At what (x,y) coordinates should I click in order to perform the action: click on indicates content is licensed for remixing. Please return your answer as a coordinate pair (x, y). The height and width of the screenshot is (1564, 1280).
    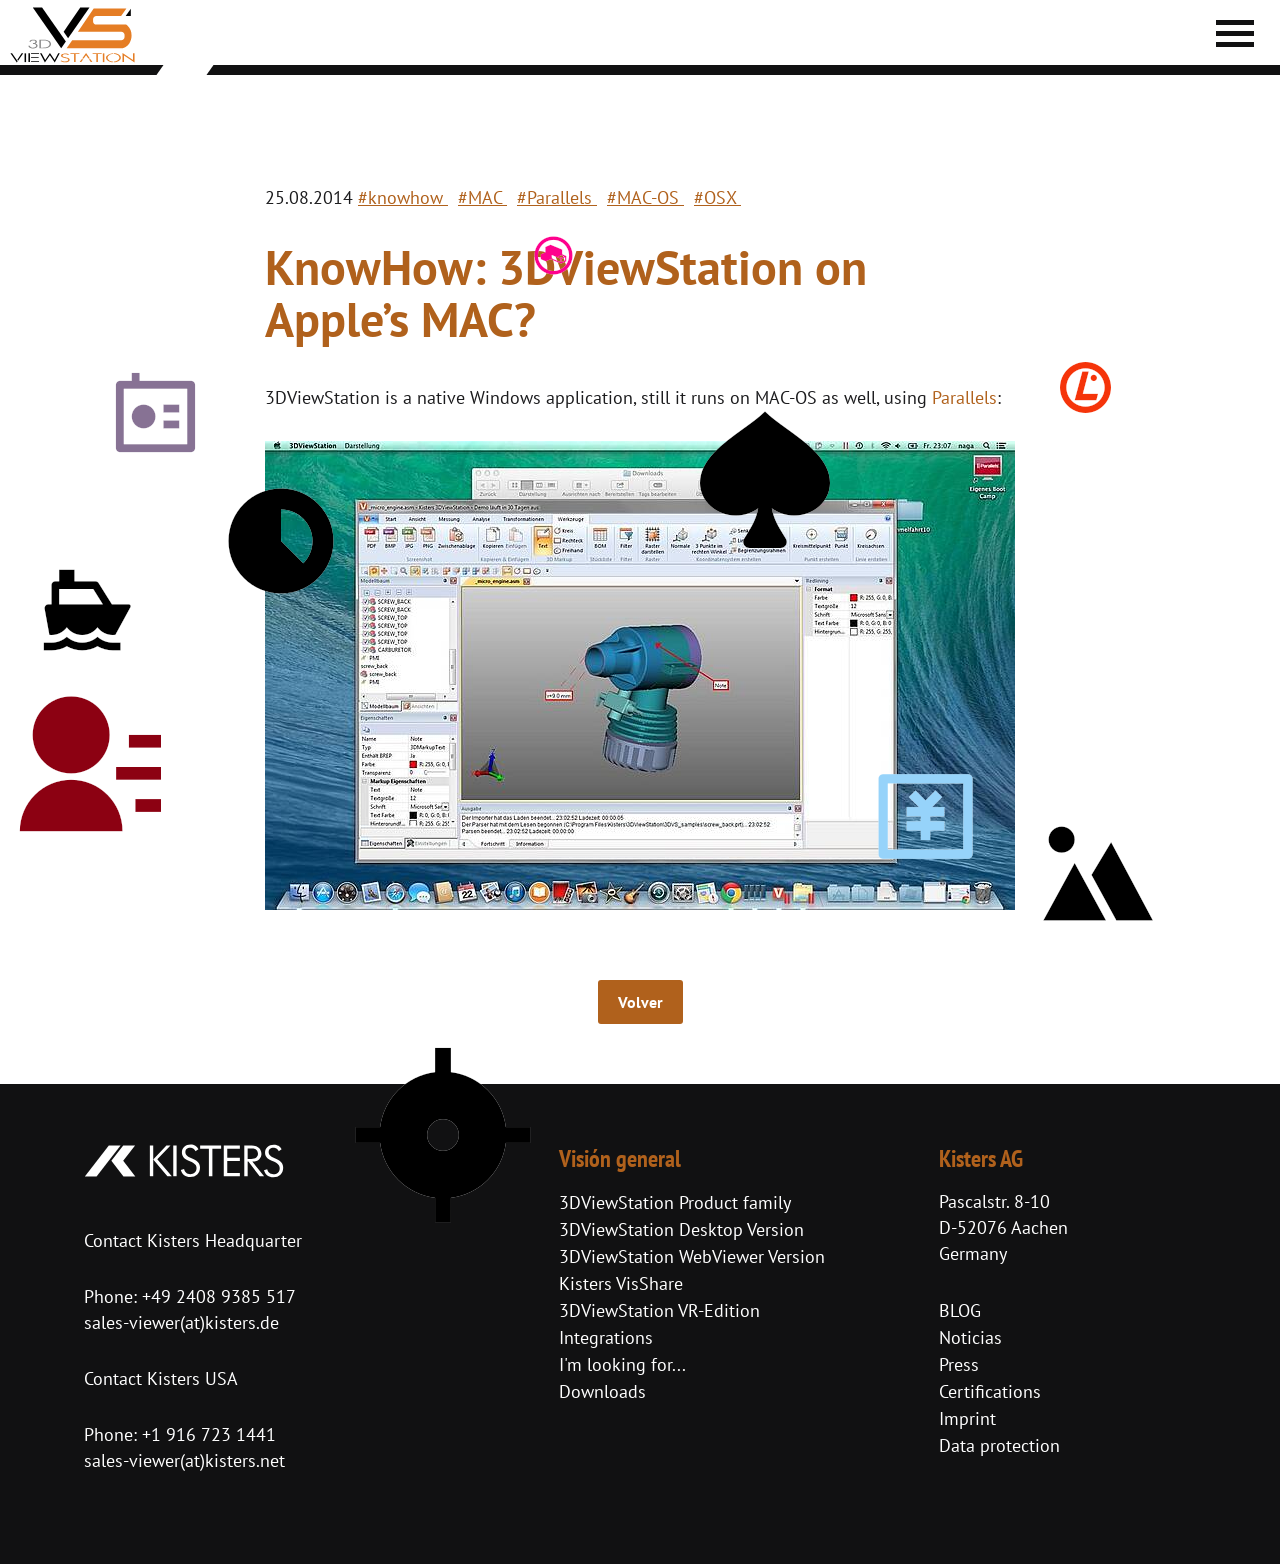
    Looking at the image, I should click on (553, 255).